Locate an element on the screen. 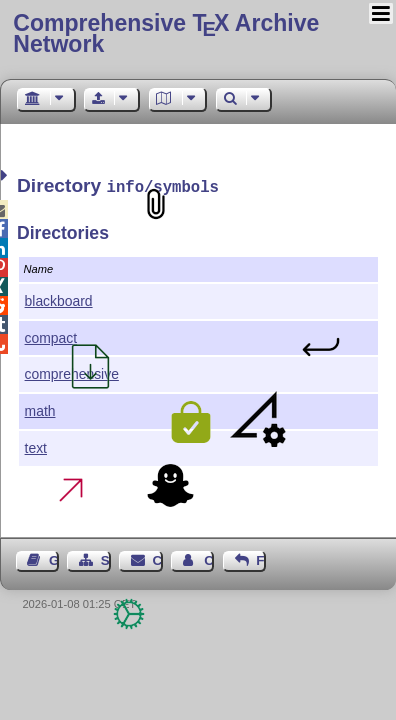  open link in new tab or window is located at coordinates (71, 490).